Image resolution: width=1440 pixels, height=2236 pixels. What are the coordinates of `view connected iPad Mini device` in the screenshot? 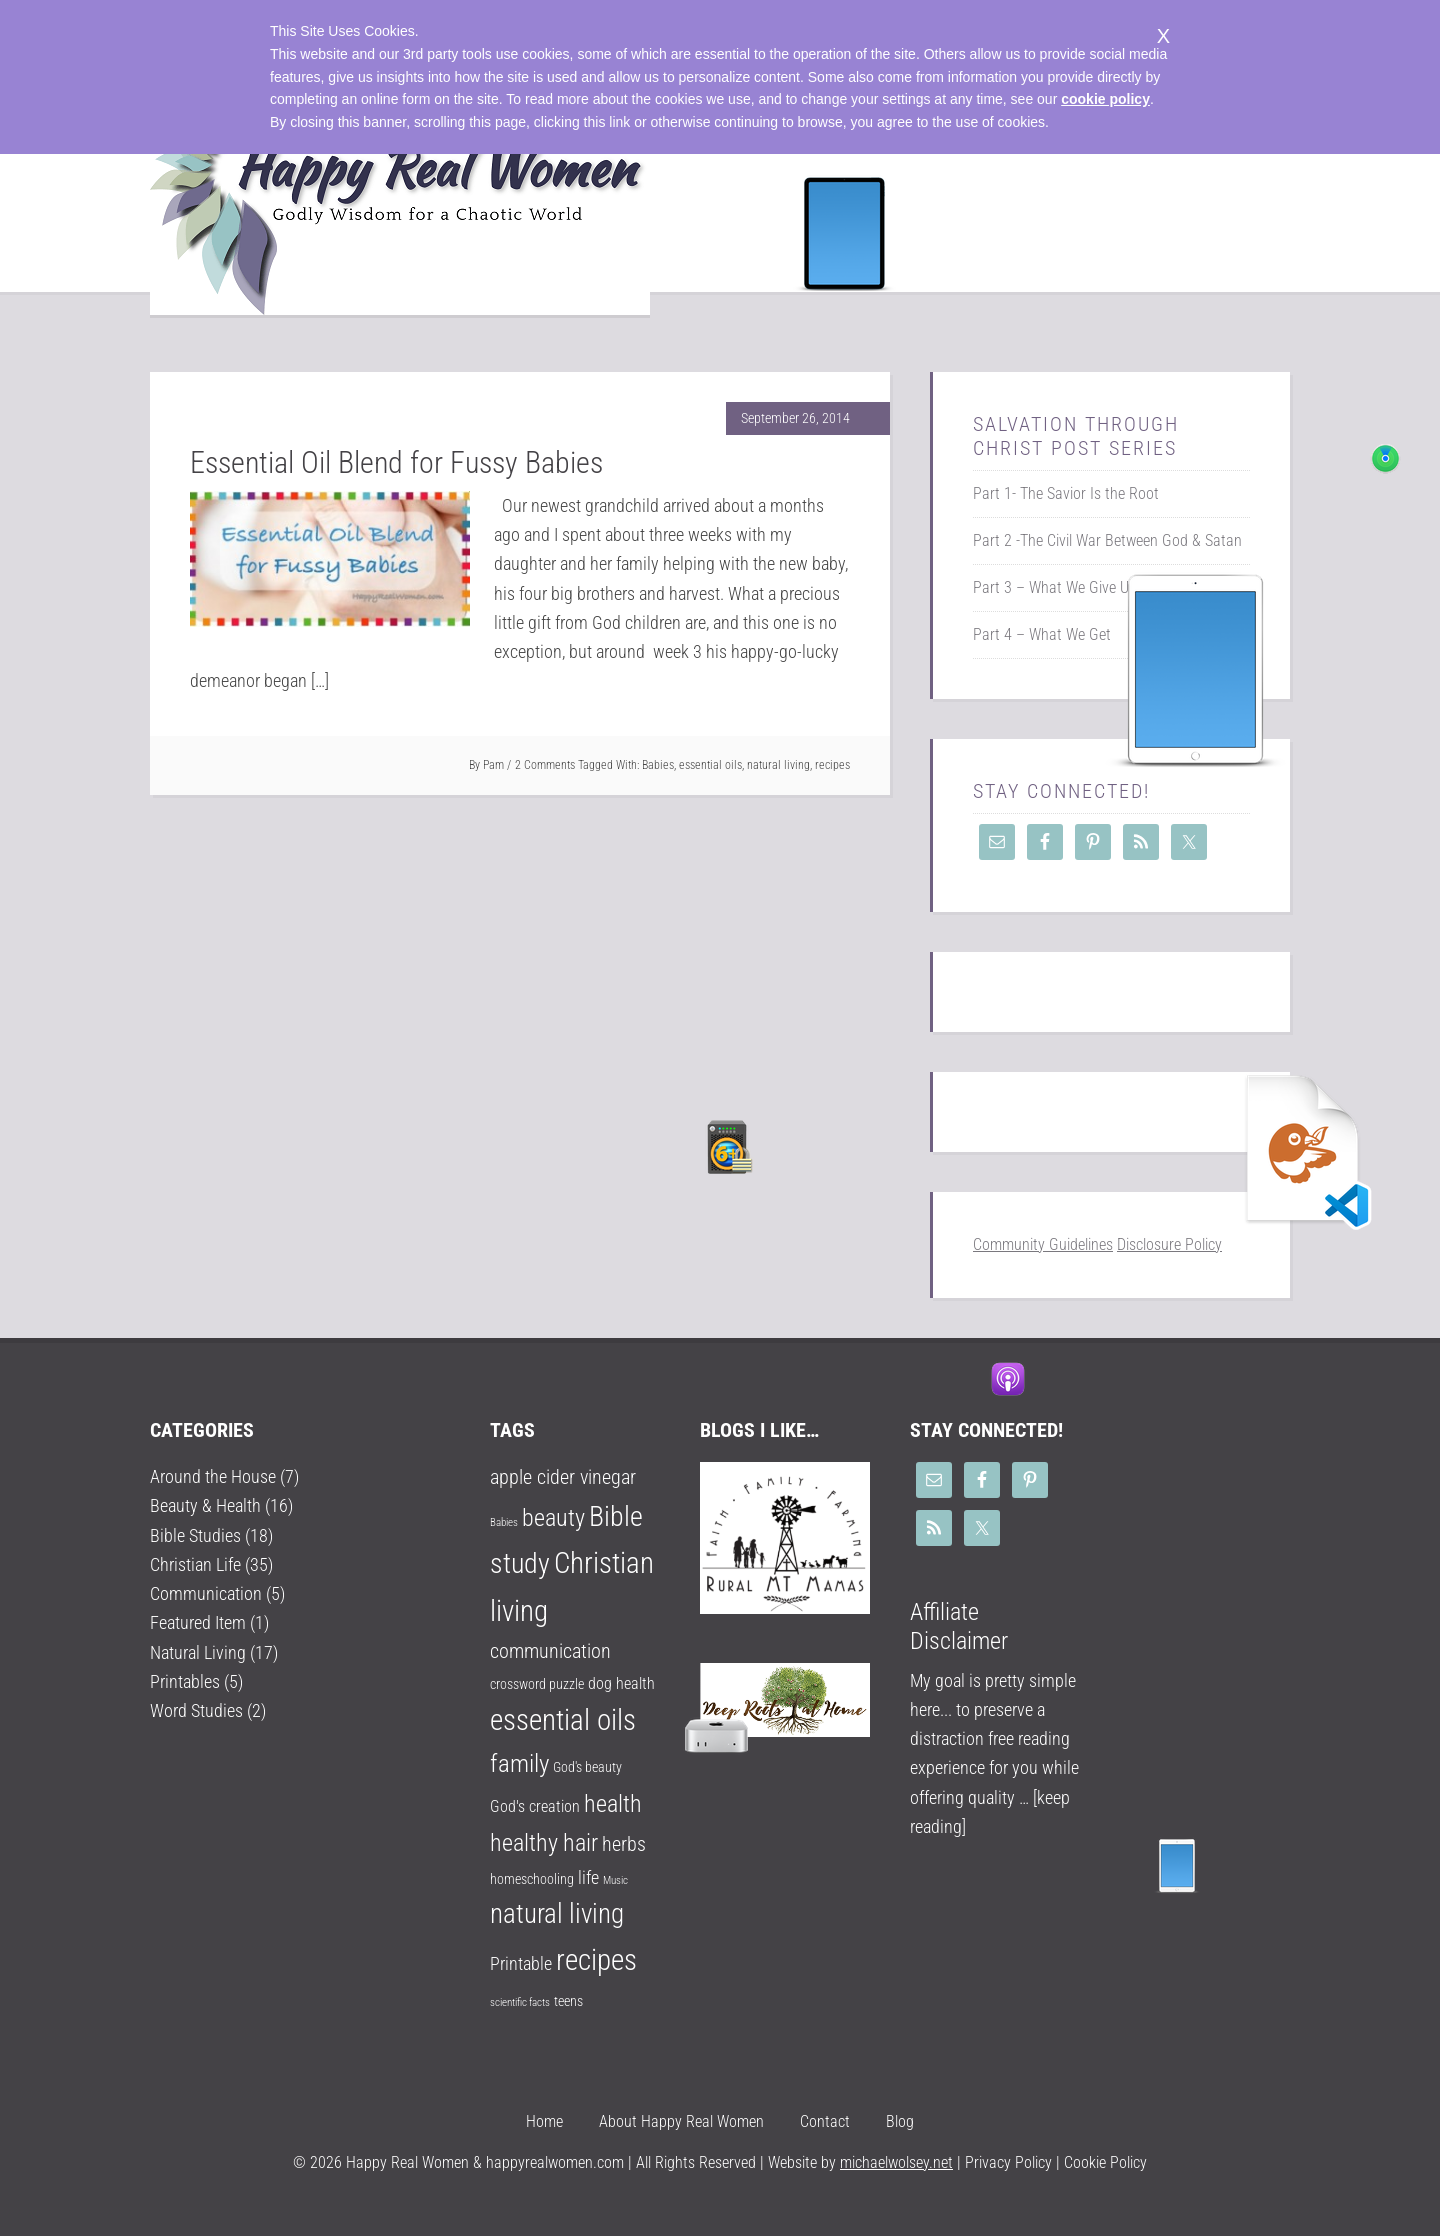 It's located at (1177, 1861).